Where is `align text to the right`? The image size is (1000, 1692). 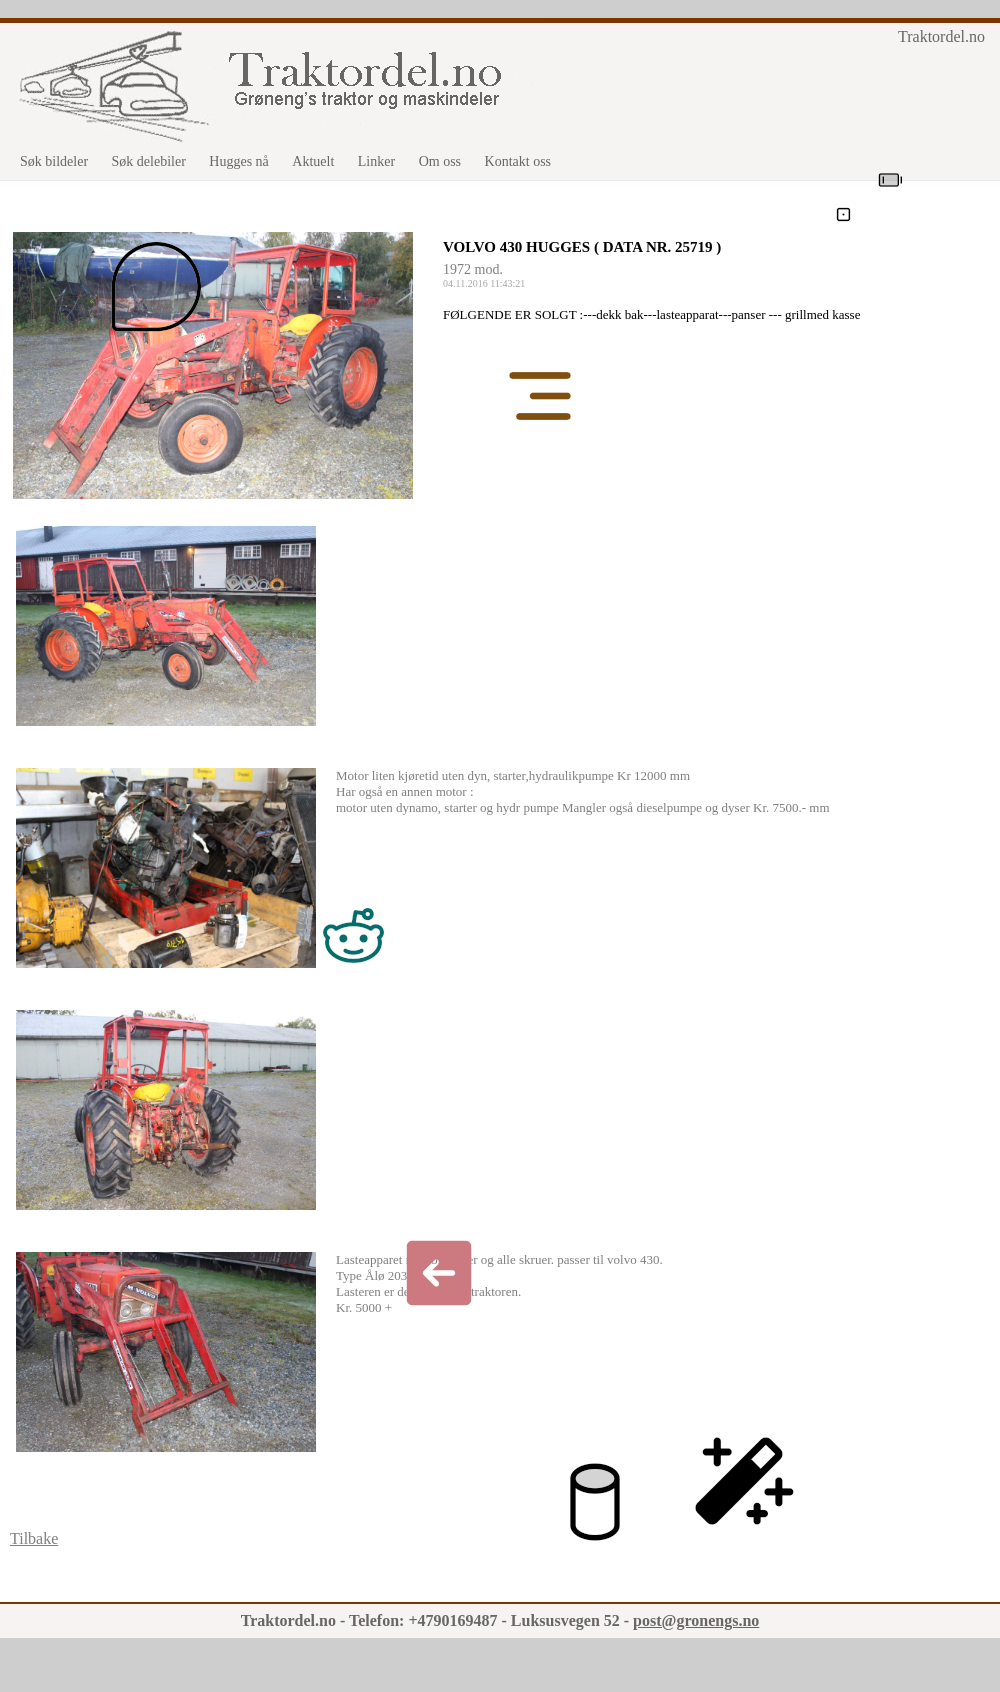
align text to the right is located at coordinates (540, 396).